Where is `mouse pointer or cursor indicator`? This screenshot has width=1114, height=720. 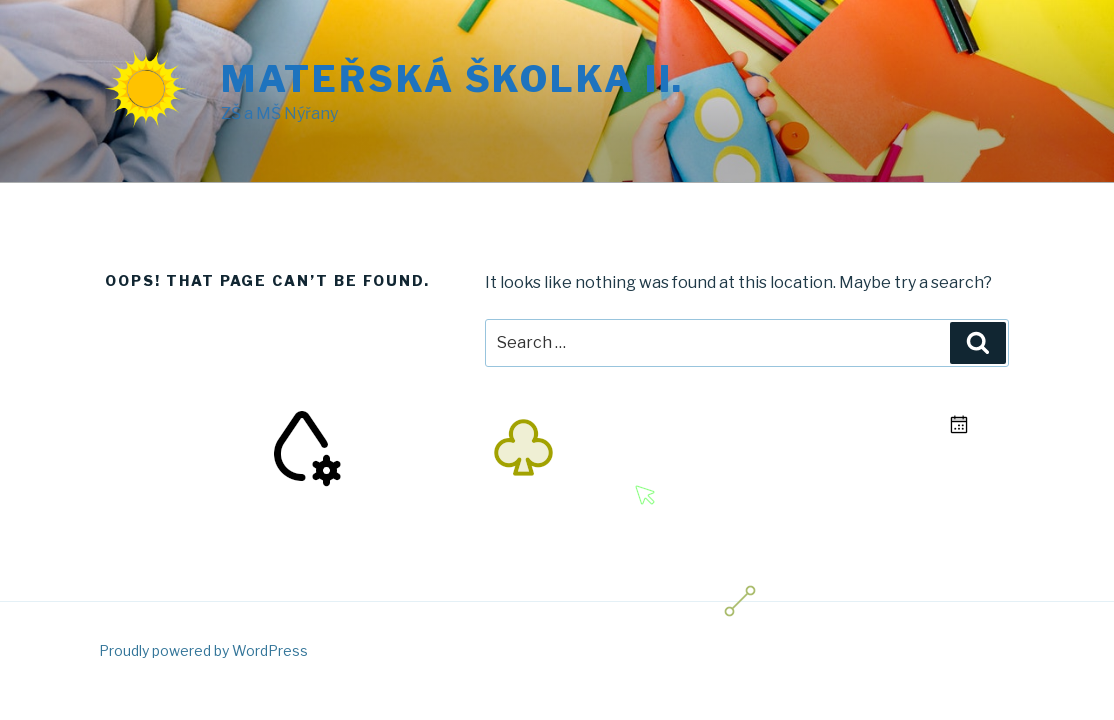
mouse pointer or cursor indicator is located at coordinates (645, 495).